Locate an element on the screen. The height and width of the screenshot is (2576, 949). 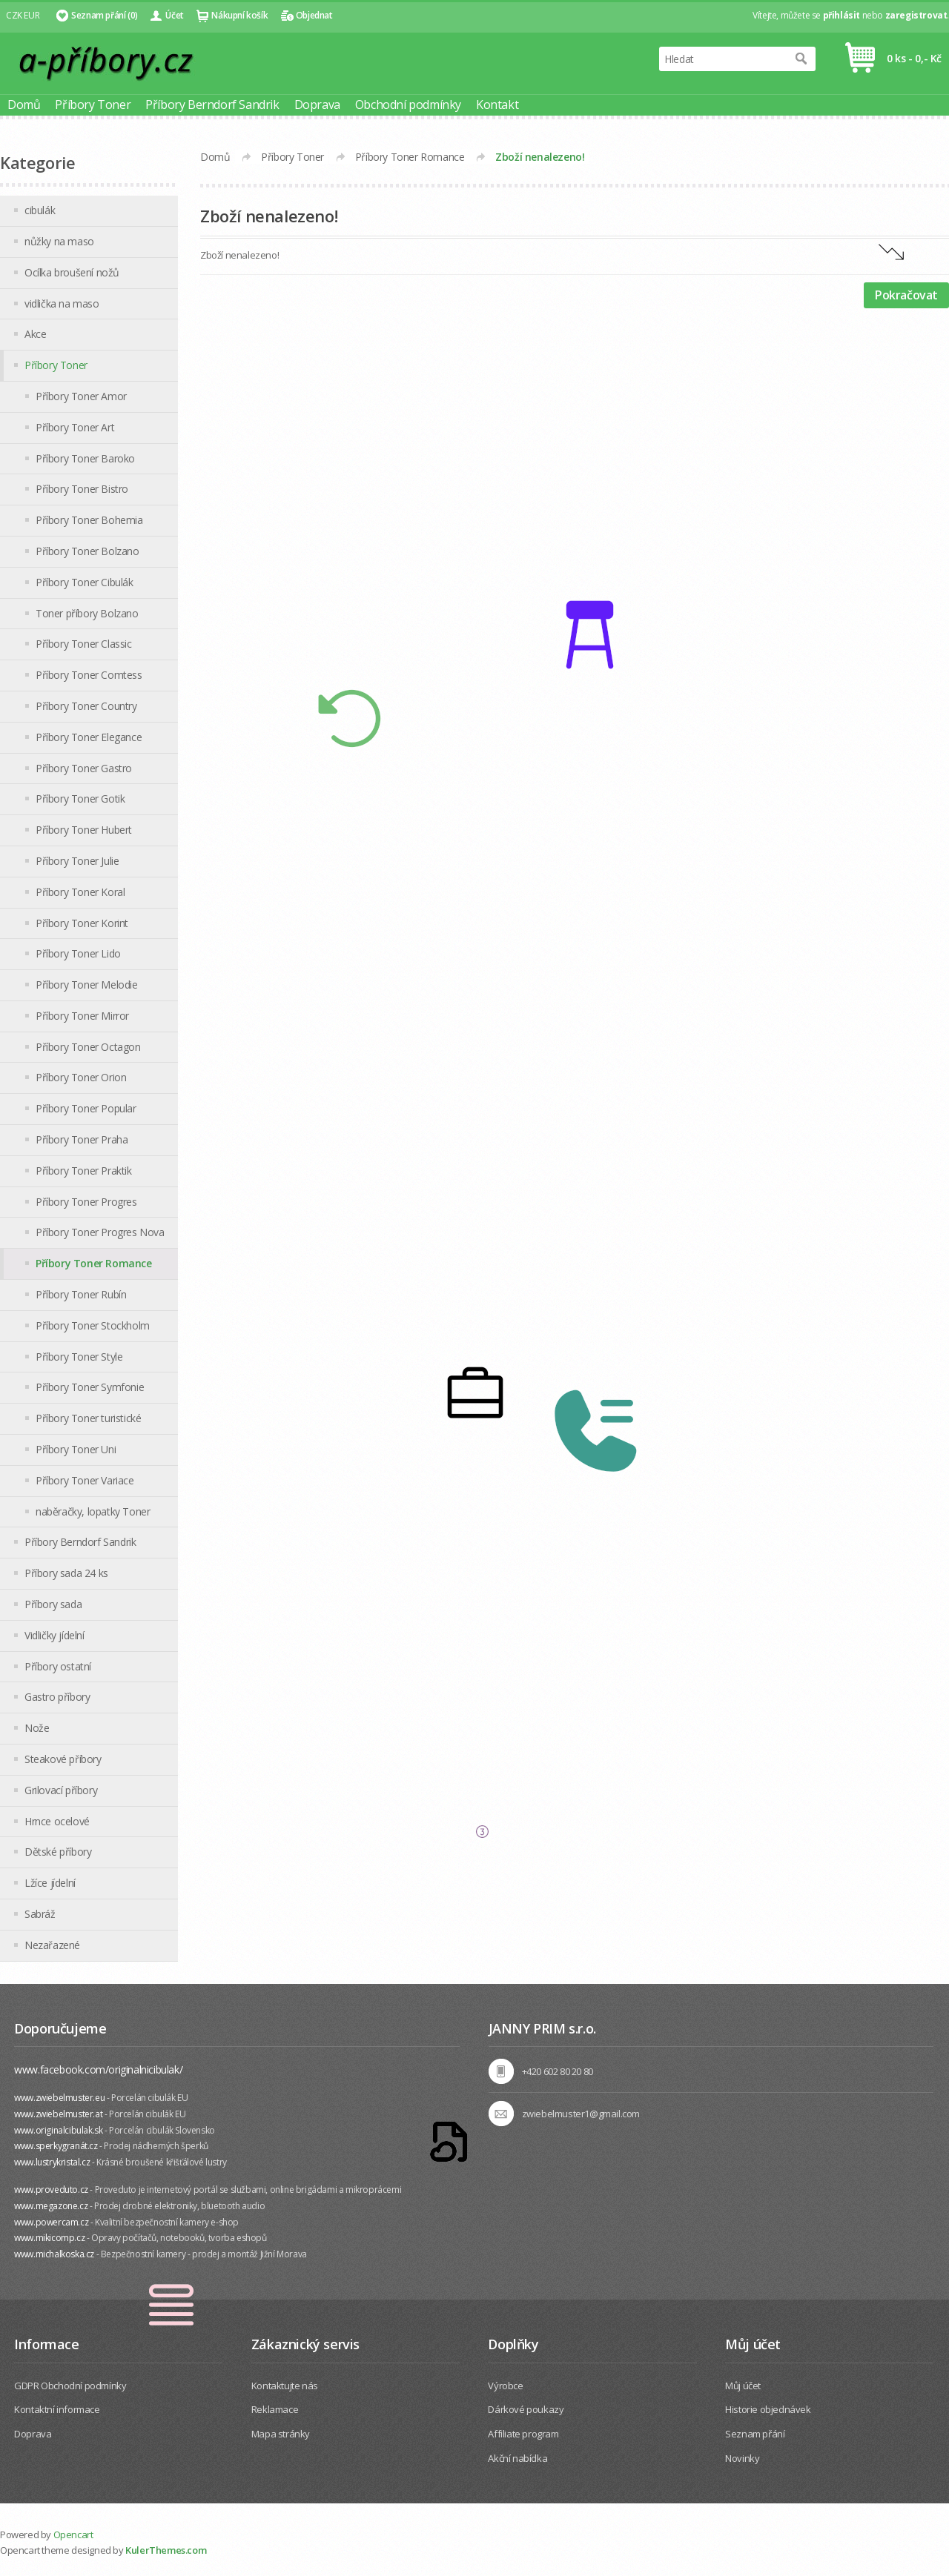
furniture item in a home decor or interior design app is located at coordinates (589, 634).